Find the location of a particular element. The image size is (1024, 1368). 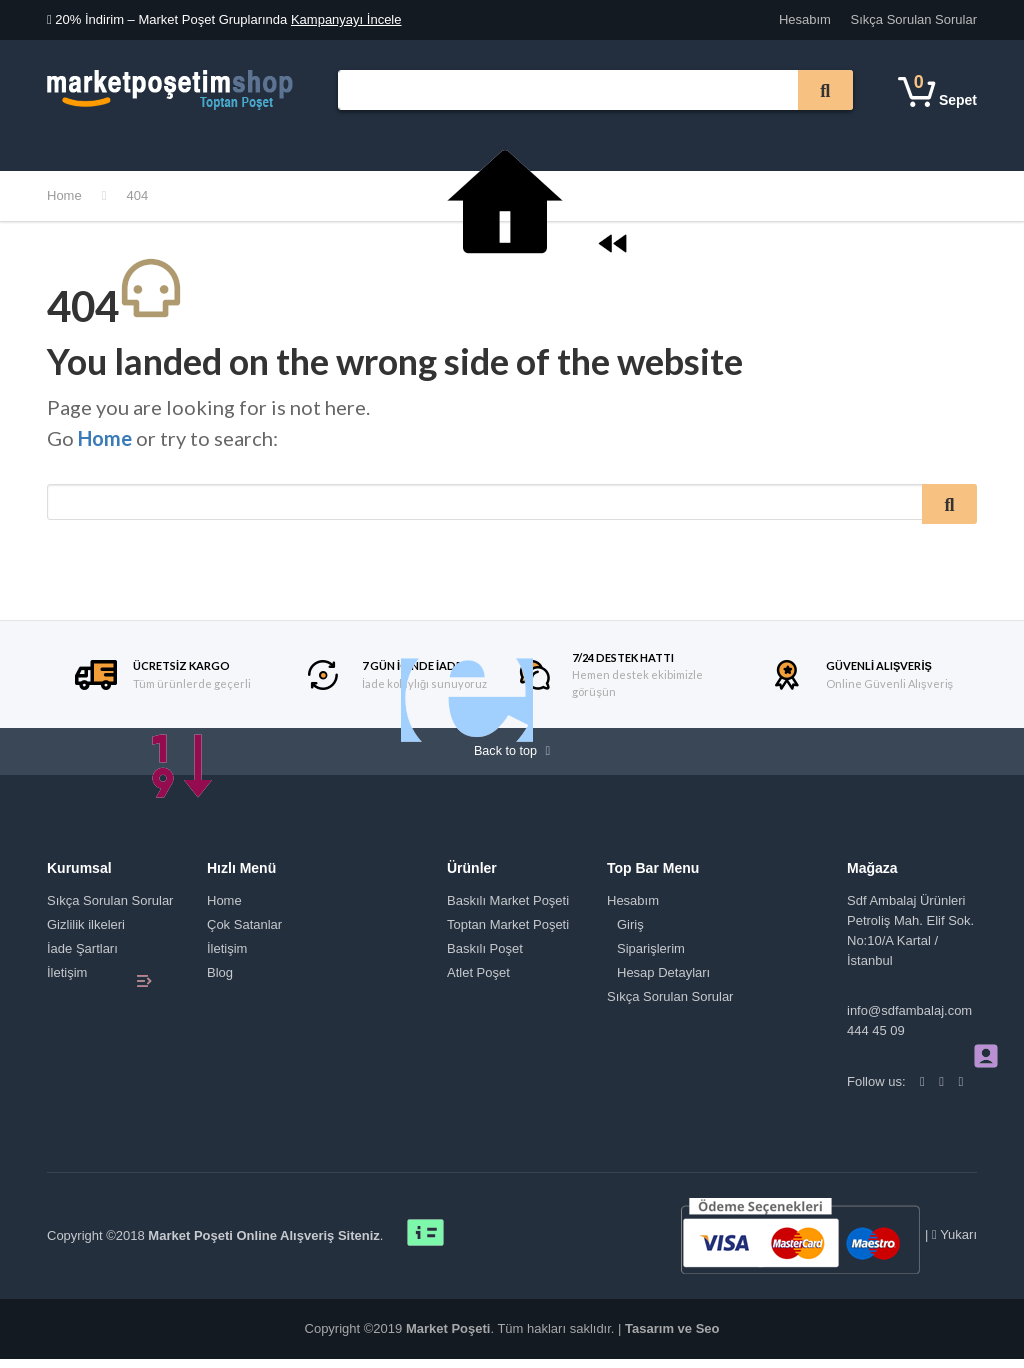

indicates dangerous or hazardous content is located at coordinates (151, 288).